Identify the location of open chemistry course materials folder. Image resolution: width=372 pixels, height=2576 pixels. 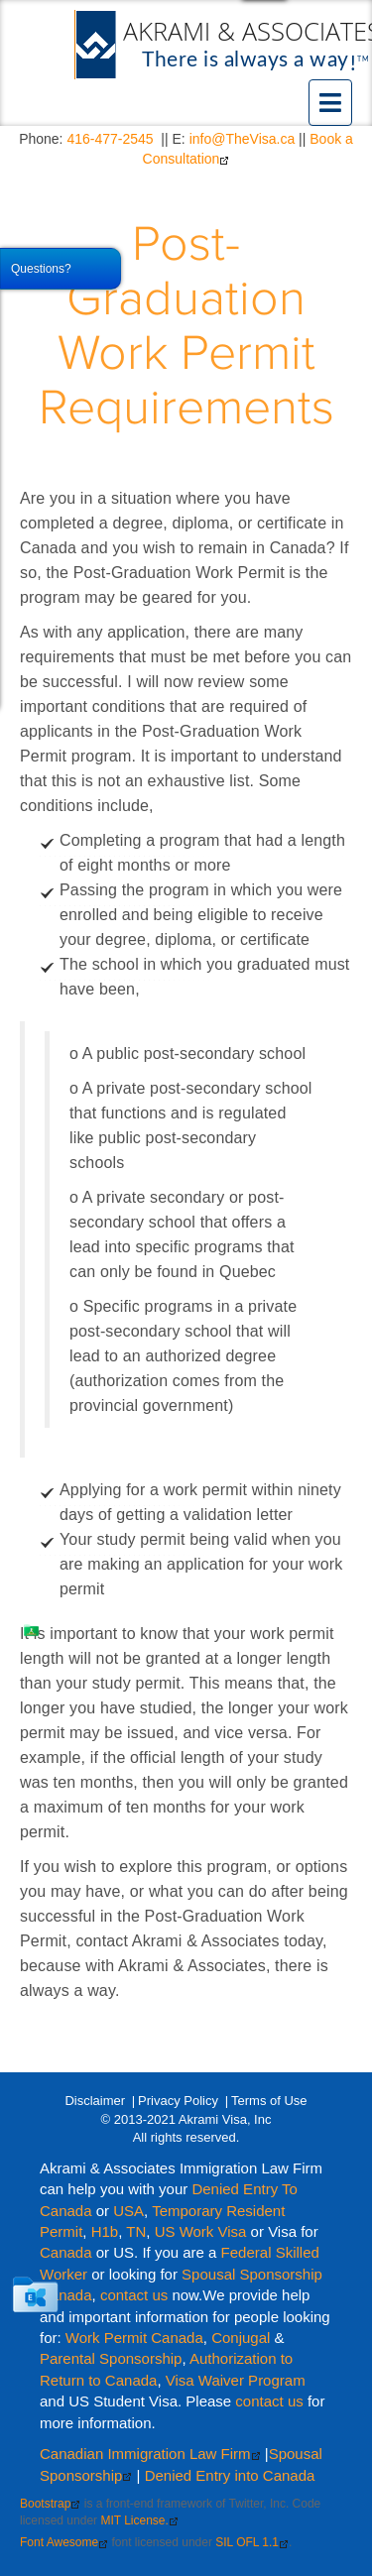
(31, 1630).